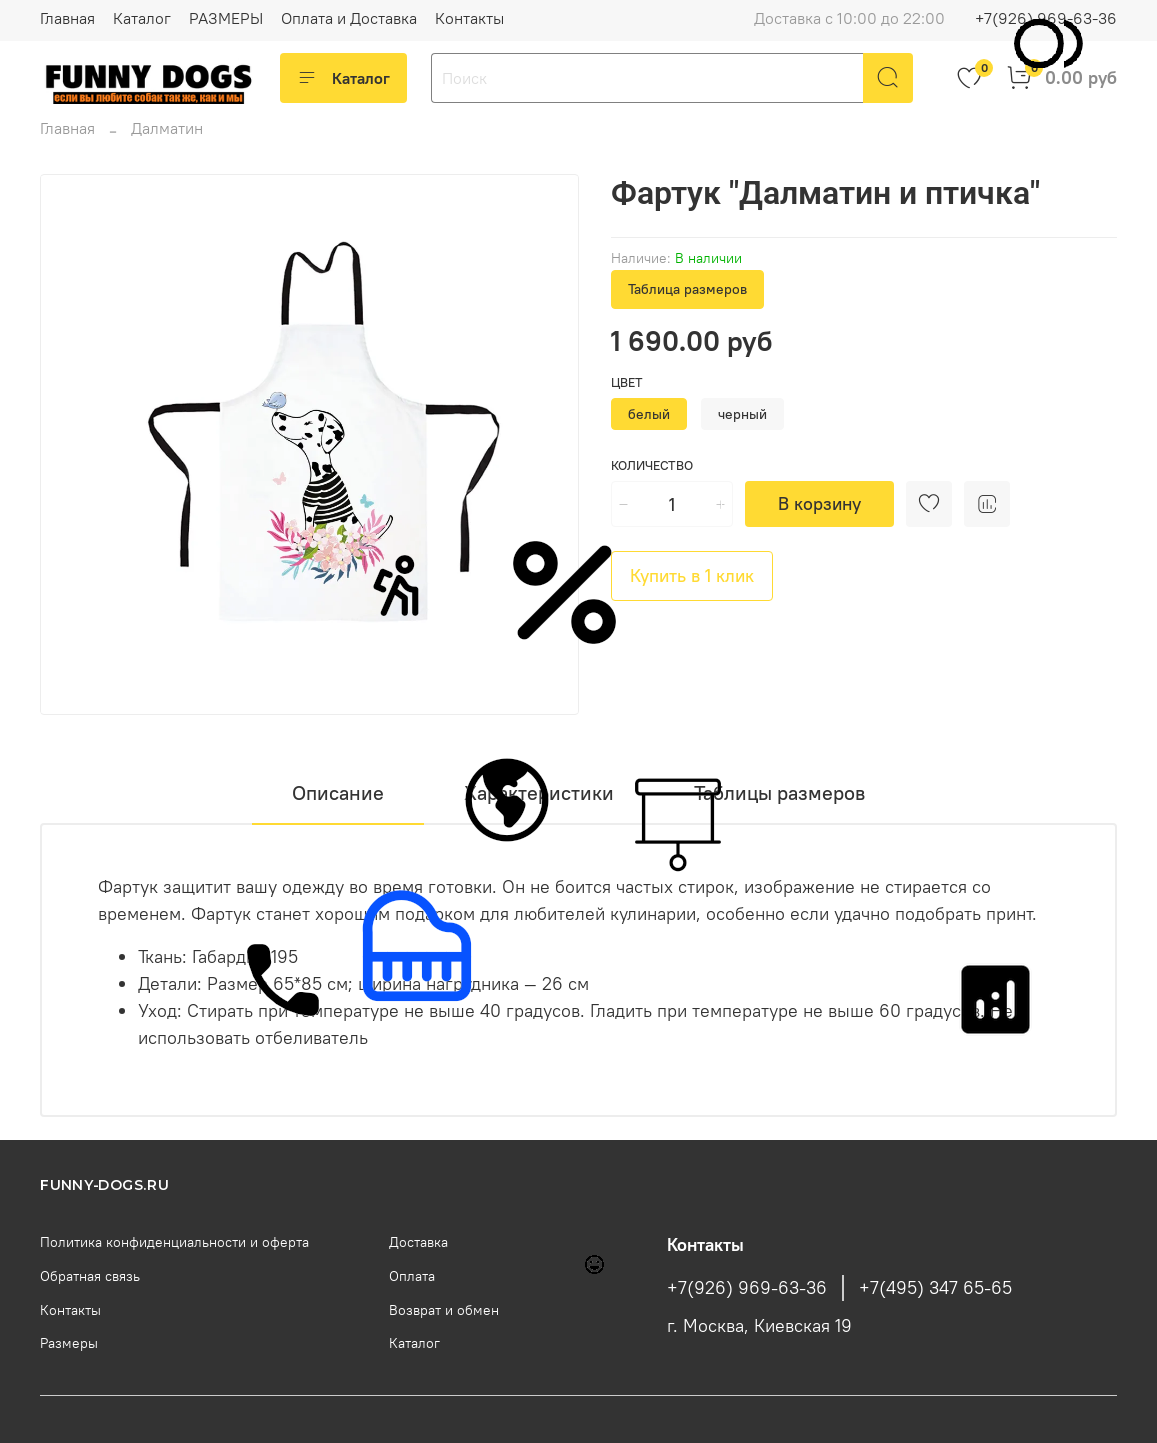 The image size is (1157, 1443). I want to click on start a presentation, so click(678, 818).